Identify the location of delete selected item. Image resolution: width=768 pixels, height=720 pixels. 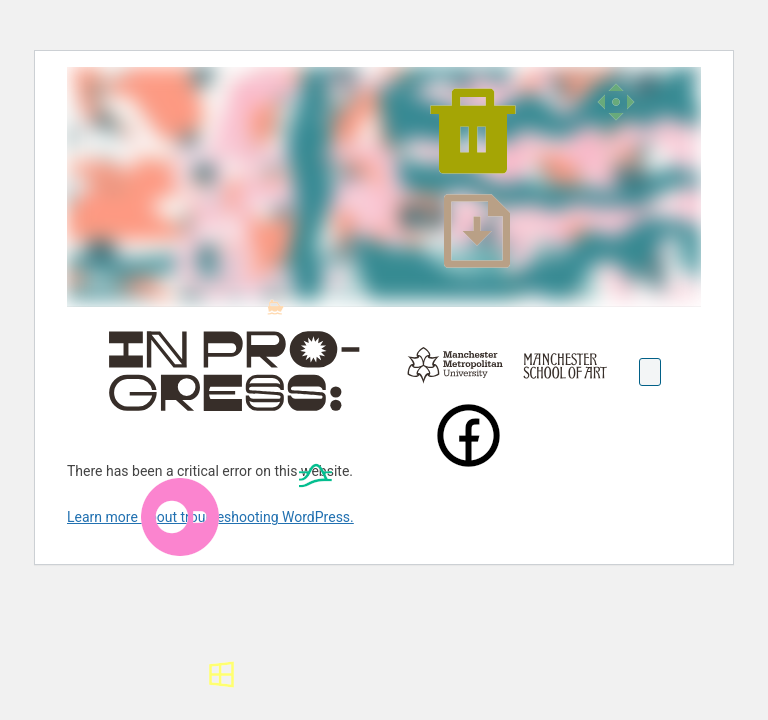
(473, 131).